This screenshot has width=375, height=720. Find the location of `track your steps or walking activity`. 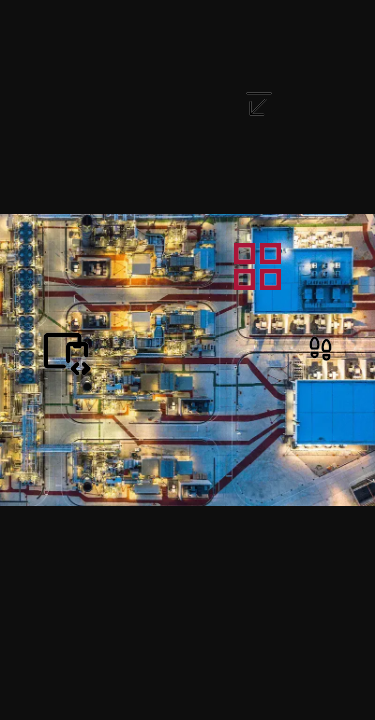

track your steps or walking activity is located at coordinates (320, 348).